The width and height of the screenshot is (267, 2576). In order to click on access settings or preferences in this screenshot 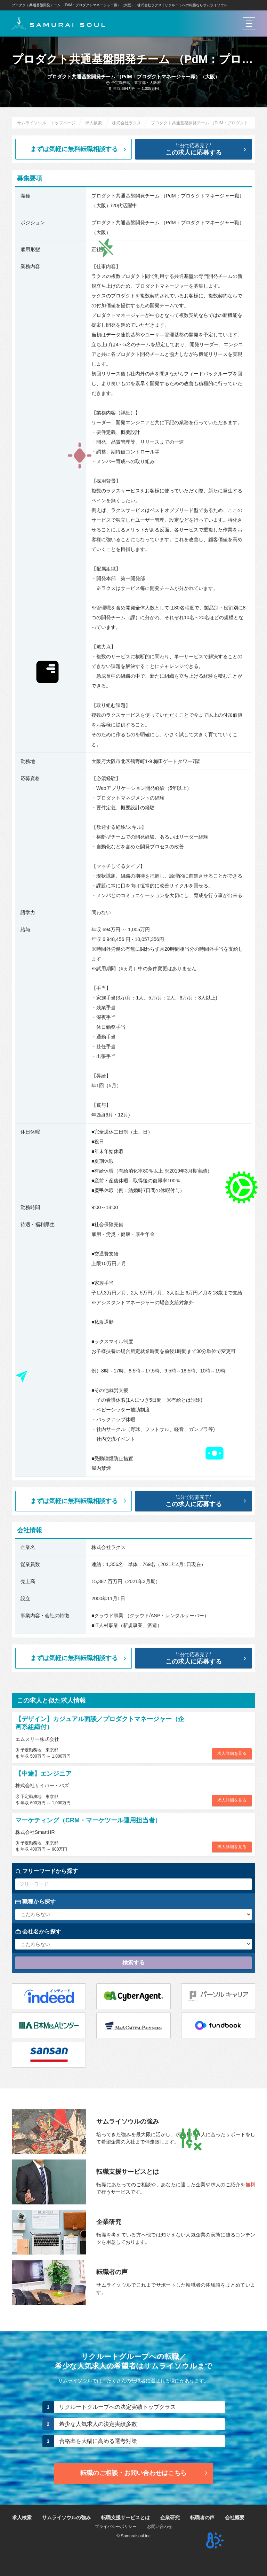, I will do `click(241, 1187)`.